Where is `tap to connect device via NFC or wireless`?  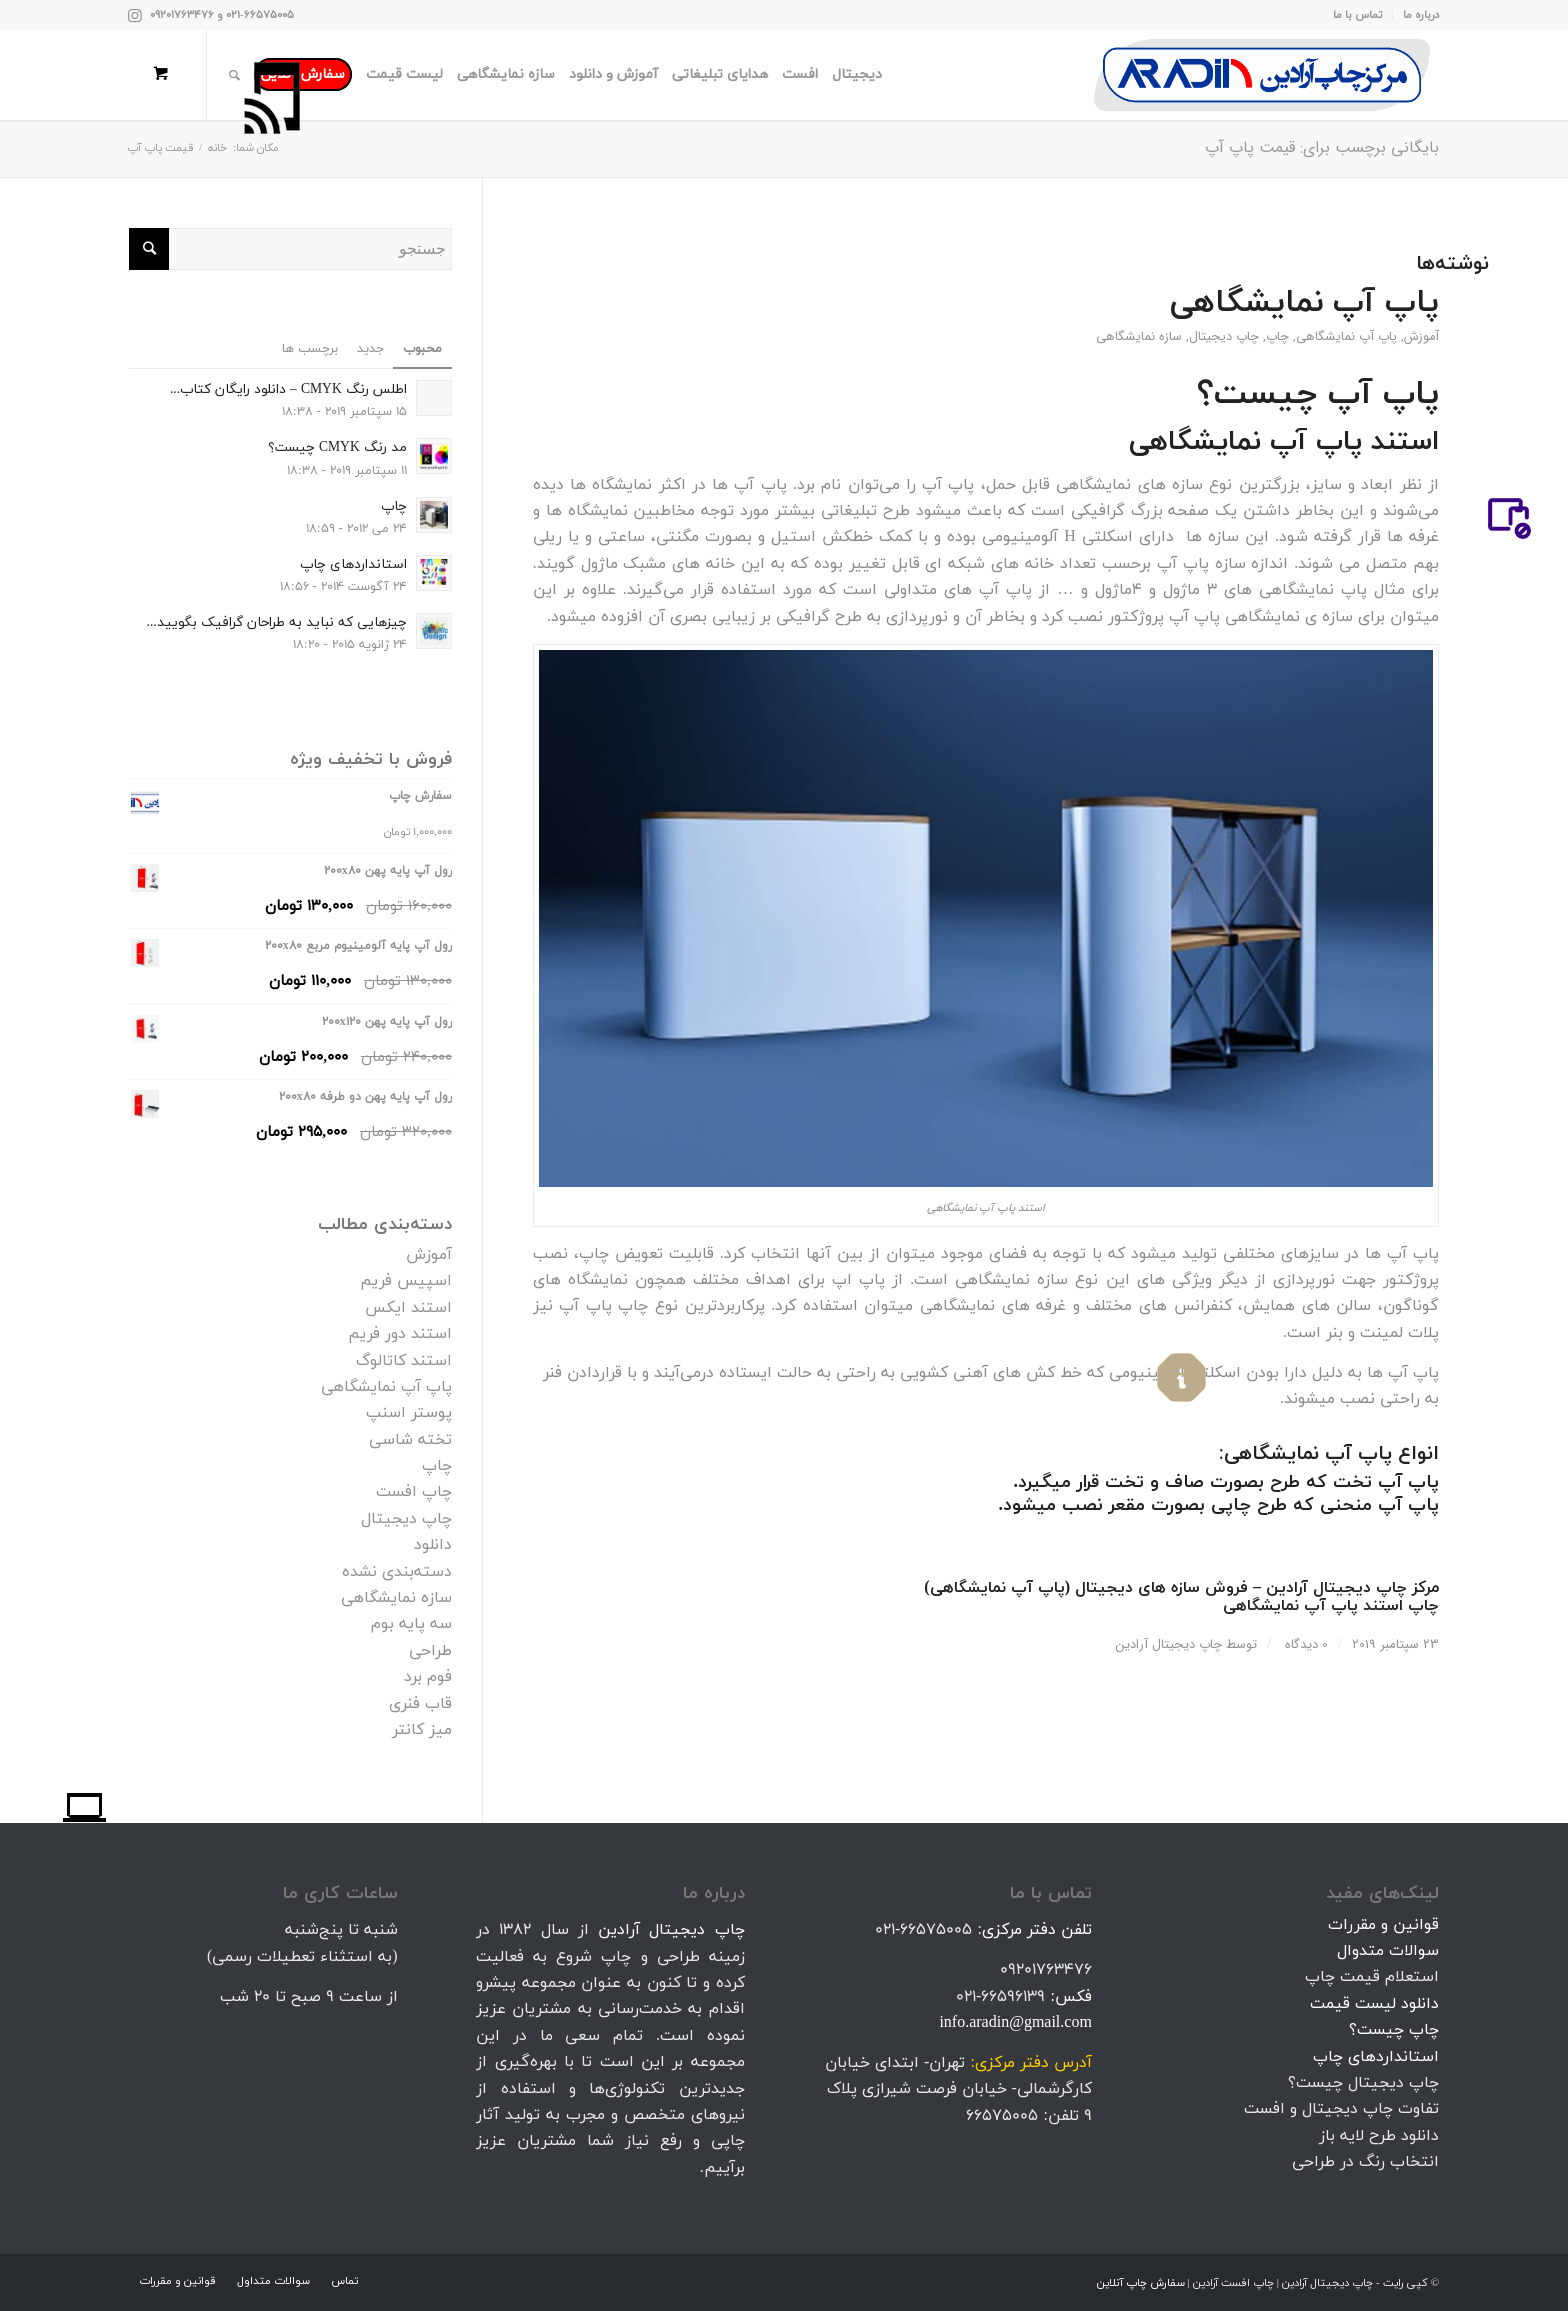 tap to connect device via NFC or wireless is located at coordinates (277, 98).